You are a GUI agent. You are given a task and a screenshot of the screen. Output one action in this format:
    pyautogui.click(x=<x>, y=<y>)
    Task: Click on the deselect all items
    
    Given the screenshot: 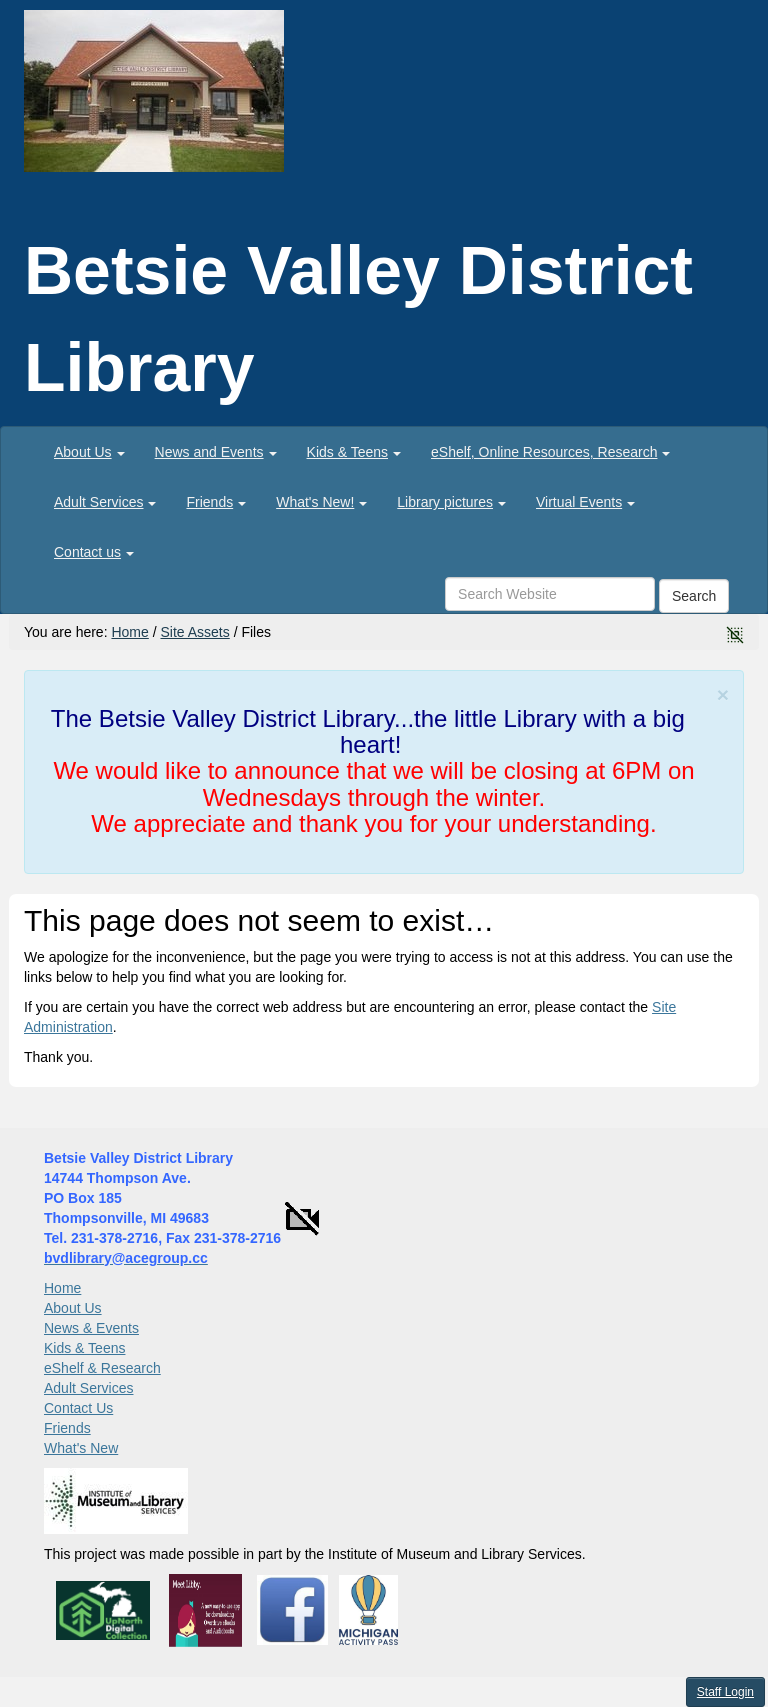 What is the action you would take?
    pyautogui.click(x=735, y=635)
    